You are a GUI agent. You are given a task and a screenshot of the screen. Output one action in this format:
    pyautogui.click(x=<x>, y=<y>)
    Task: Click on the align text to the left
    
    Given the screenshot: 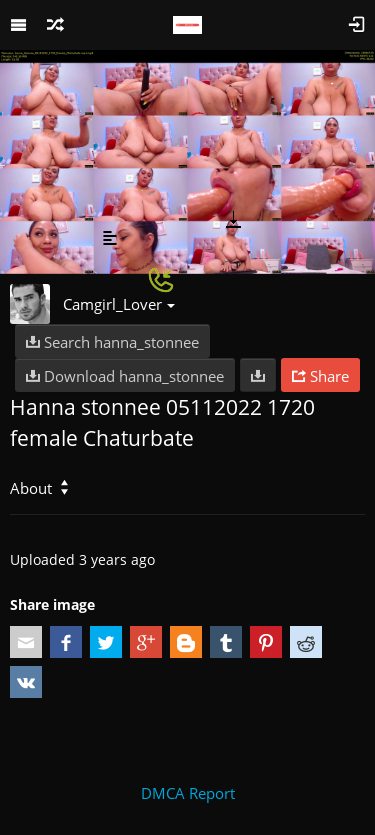 What is the action you would take?
    pyautogui.click(x=110, y=238)
    